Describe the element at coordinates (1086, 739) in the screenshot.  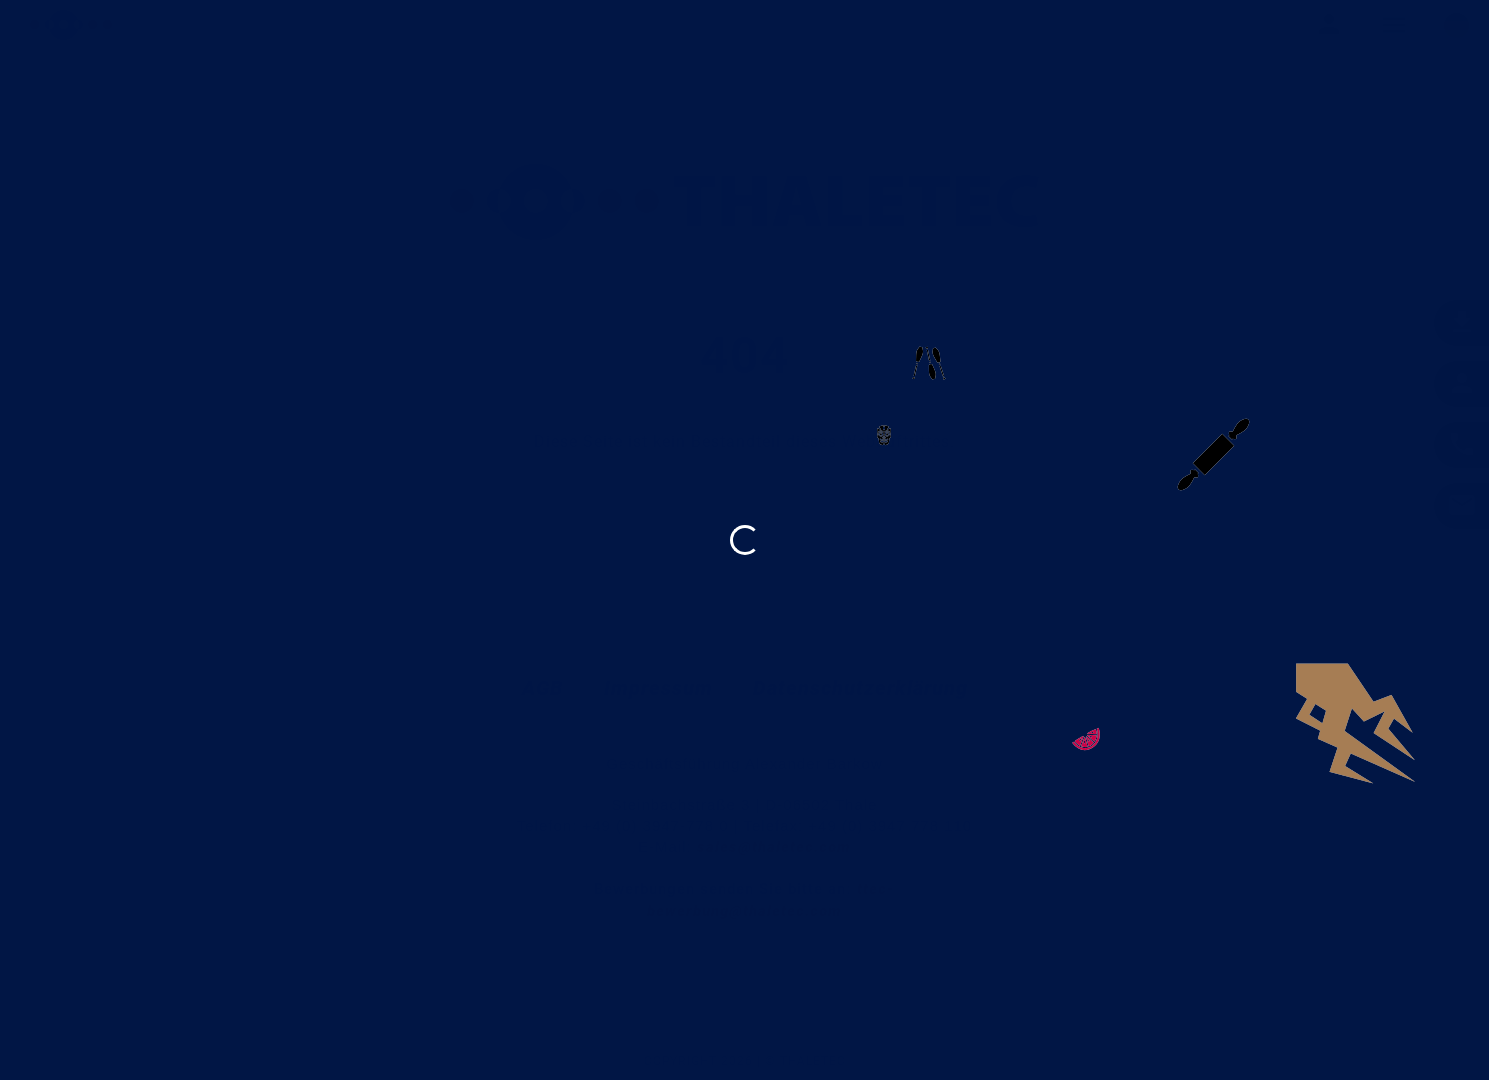
I see `citrus or fruit-related category` at that location.